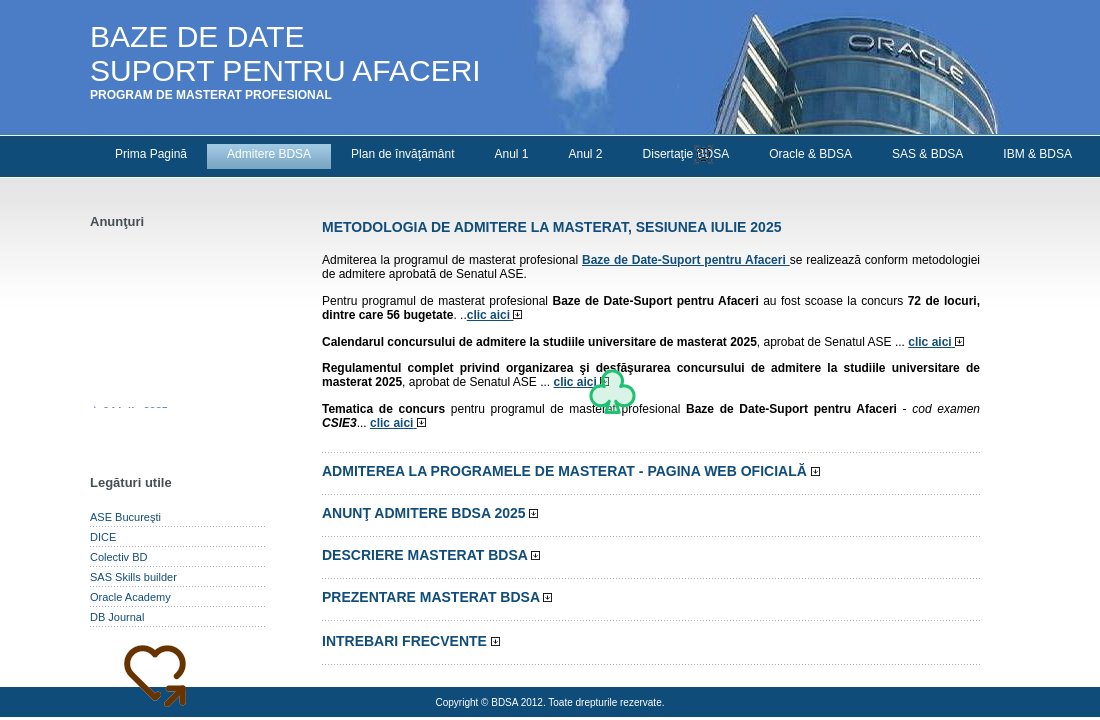 The height and width of the screenshot is (720, 1100). Describe the element at coordinates (612, 392) in the screenshot. I see `represents the clubs suit in a card game` at that location.